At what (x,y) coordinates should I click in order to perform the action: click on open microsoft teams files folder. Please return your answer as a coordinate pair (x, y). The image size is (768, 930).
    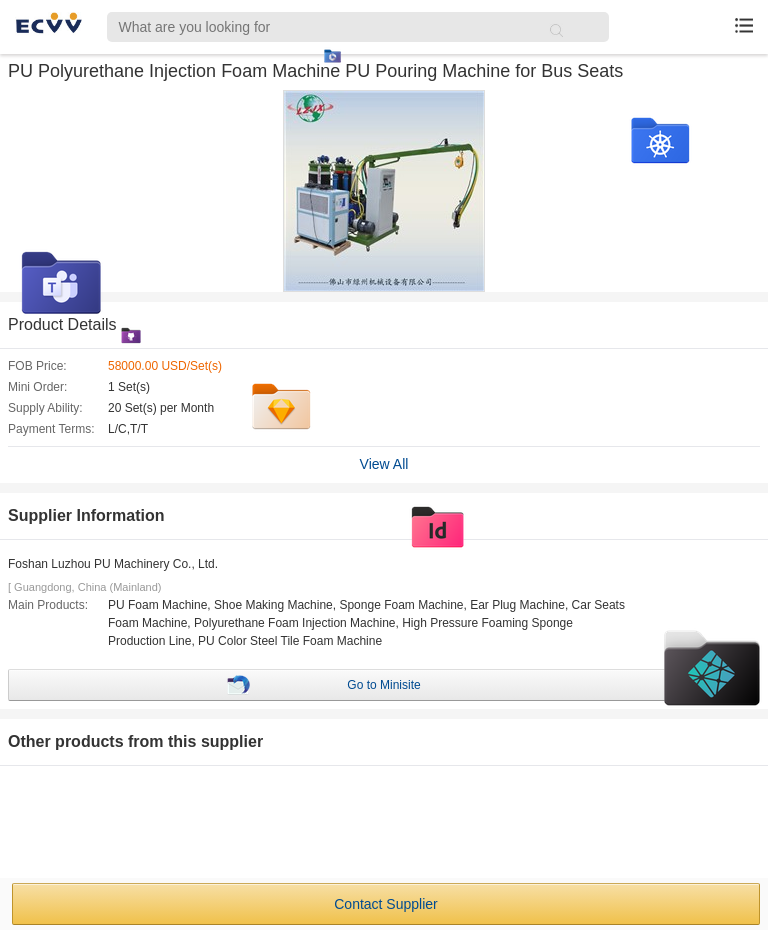
    Looking at the image, I should click on (61, 285).